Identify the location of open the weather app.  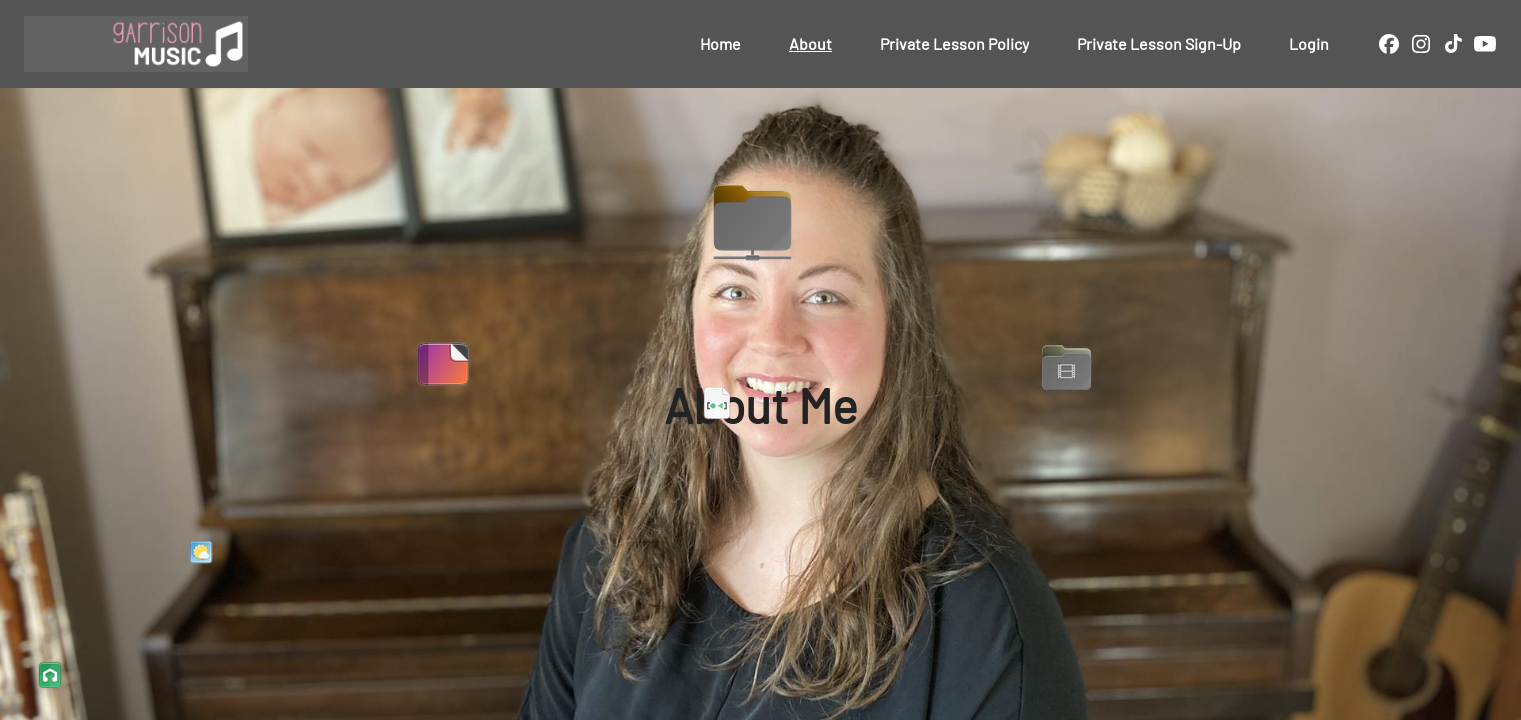
(201, 552).